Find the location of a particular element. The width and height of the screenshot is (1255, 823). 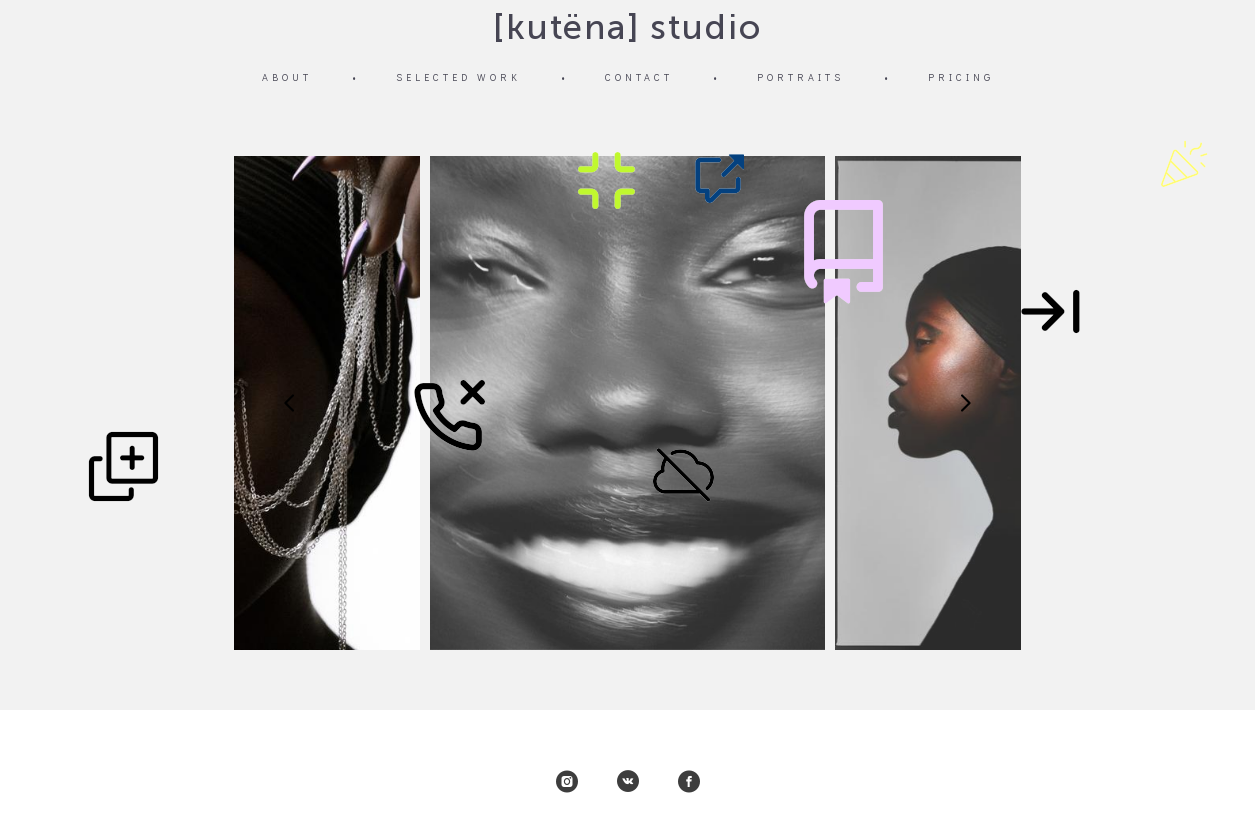

exit fullscreen mode is located at coordinates (606, 180).